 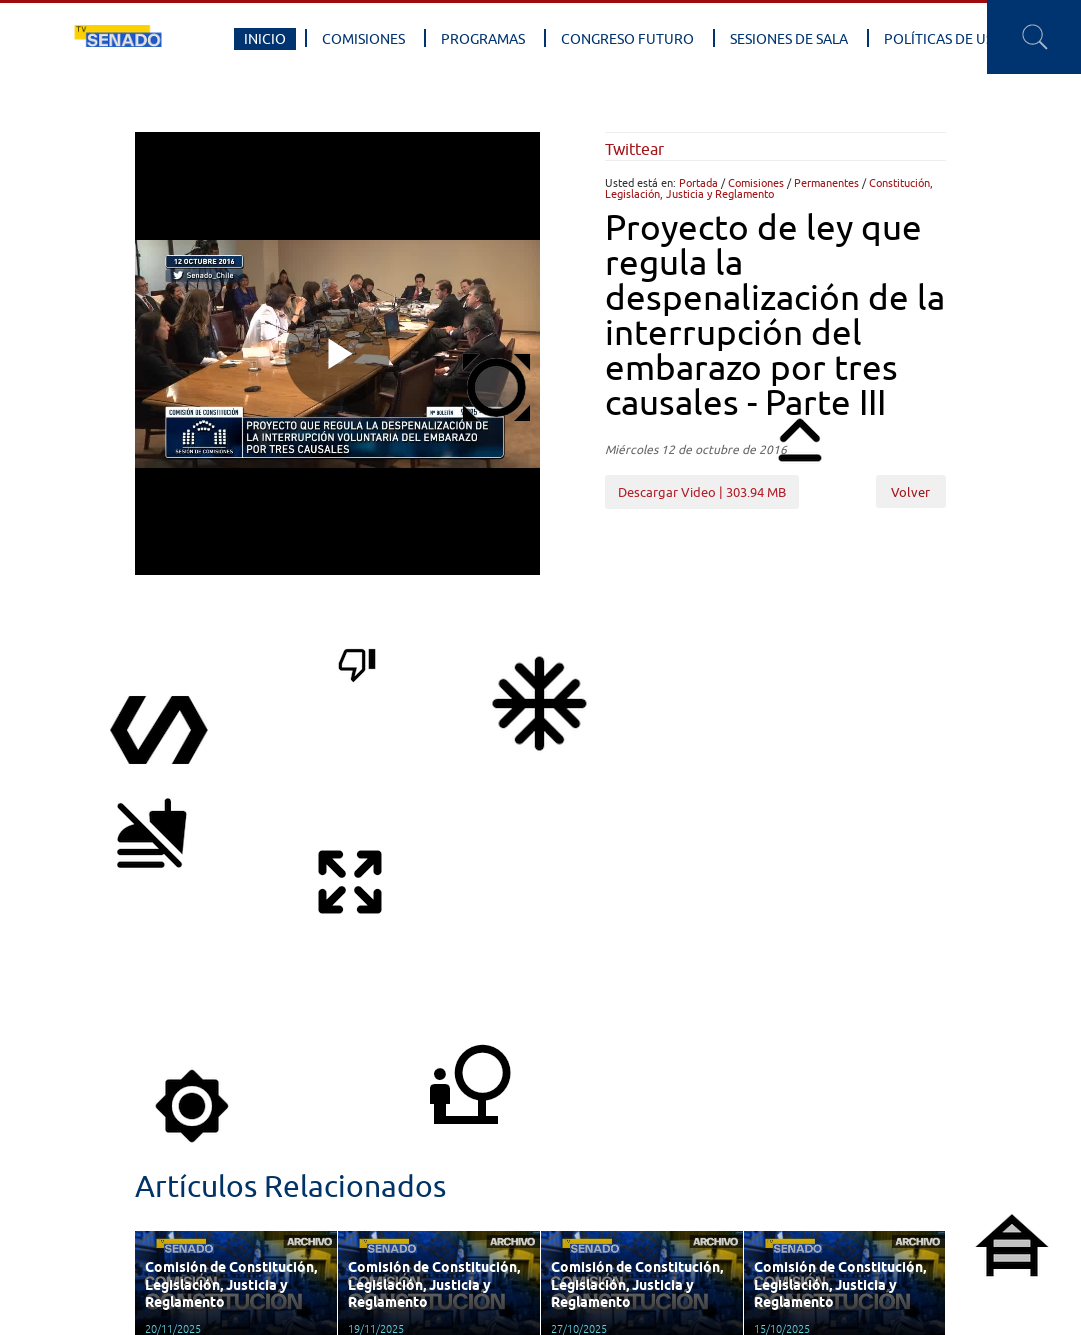 I want to click on toggle caps lock on keyboard, so click(x=800, y=440).